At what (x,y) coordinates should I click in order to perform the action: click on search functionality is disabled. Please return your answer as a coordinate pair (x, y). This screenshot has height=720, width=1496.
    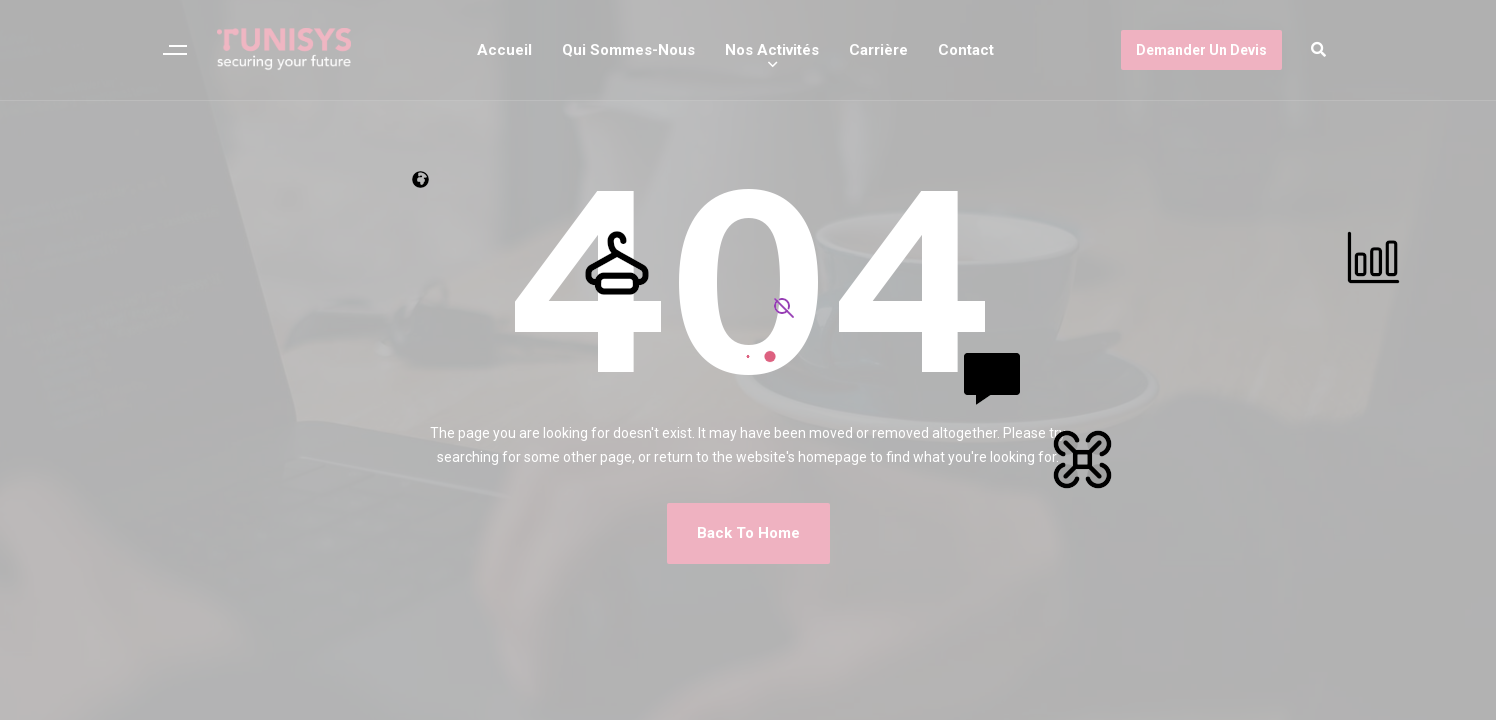
    Looking at the image, I should click on (784, 308).